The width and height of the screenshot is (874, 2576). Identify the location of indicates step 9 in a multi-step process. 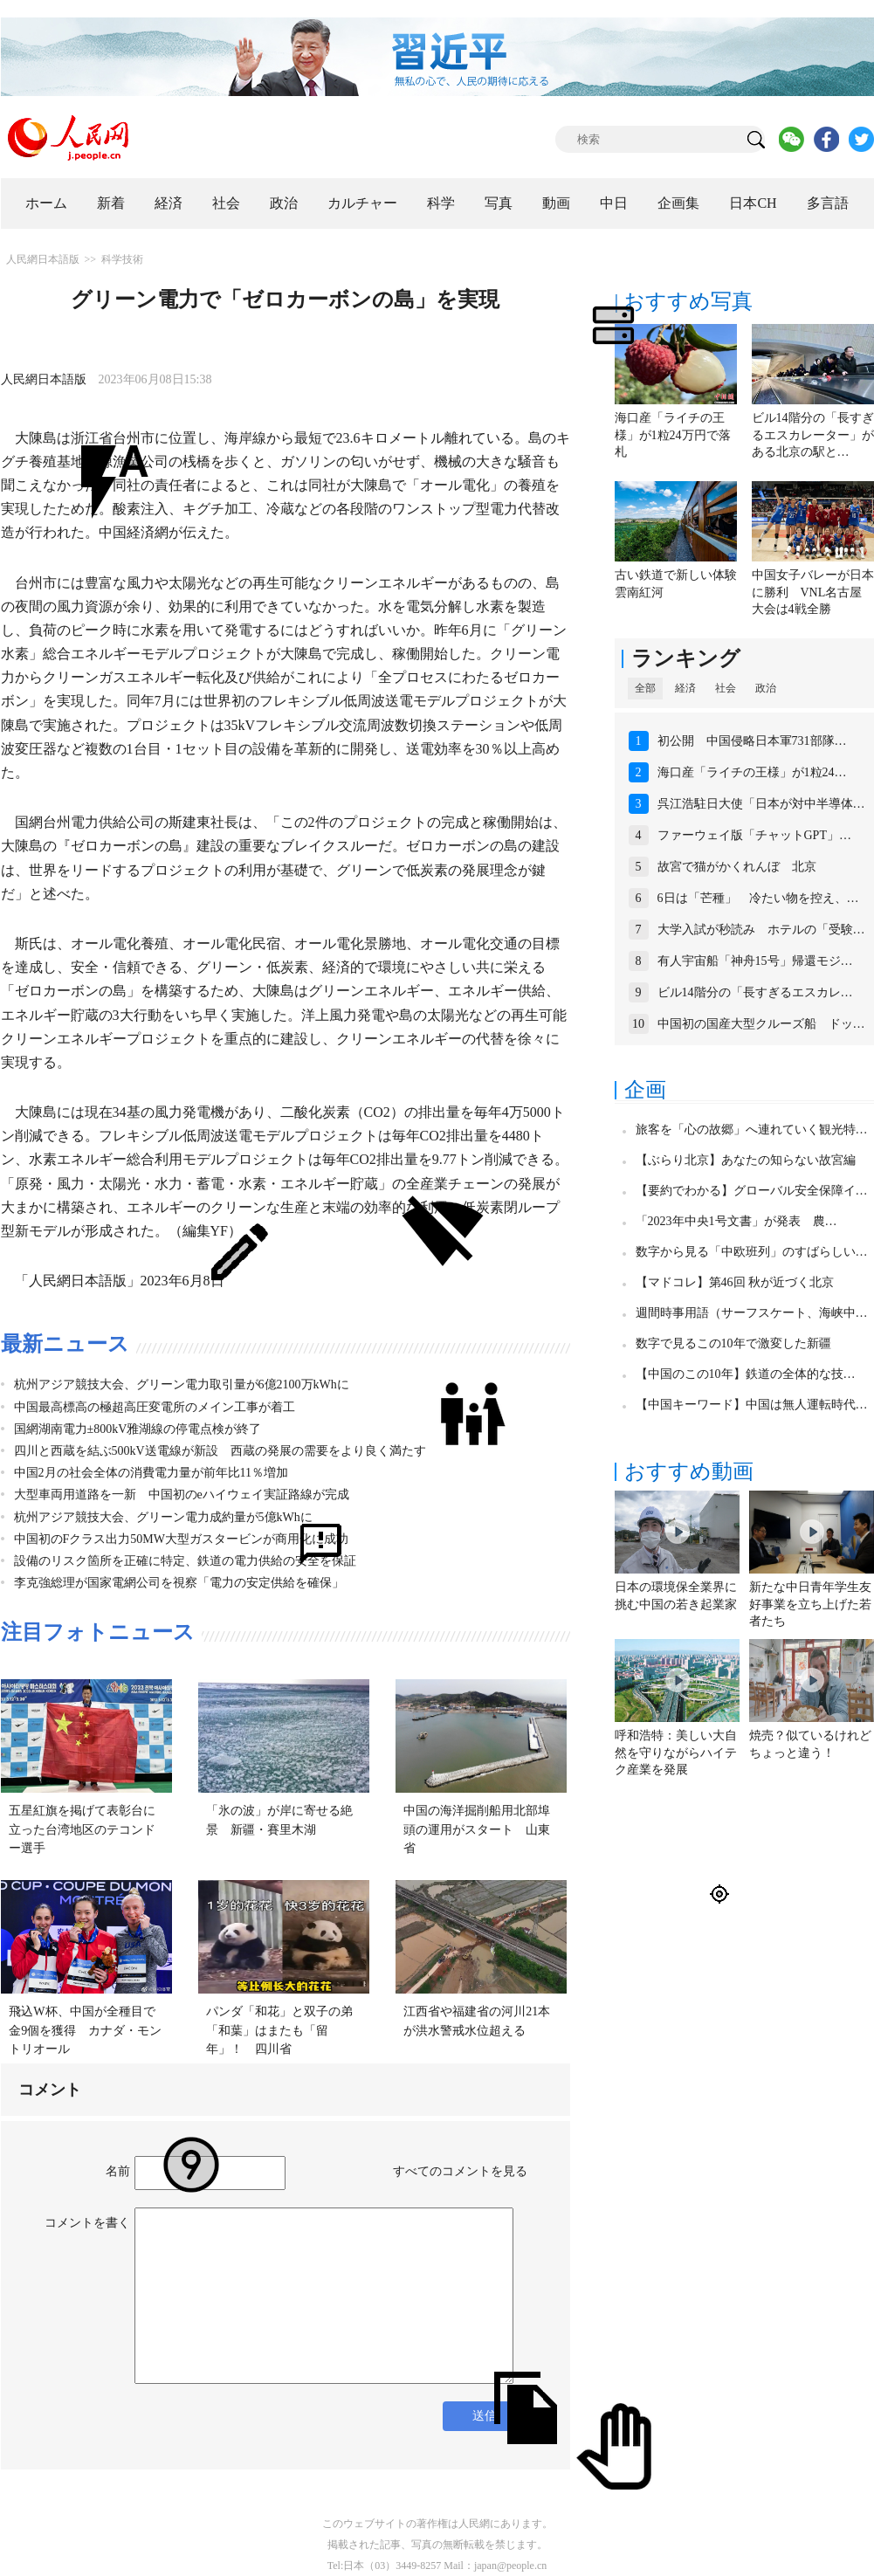
(191, 2165).